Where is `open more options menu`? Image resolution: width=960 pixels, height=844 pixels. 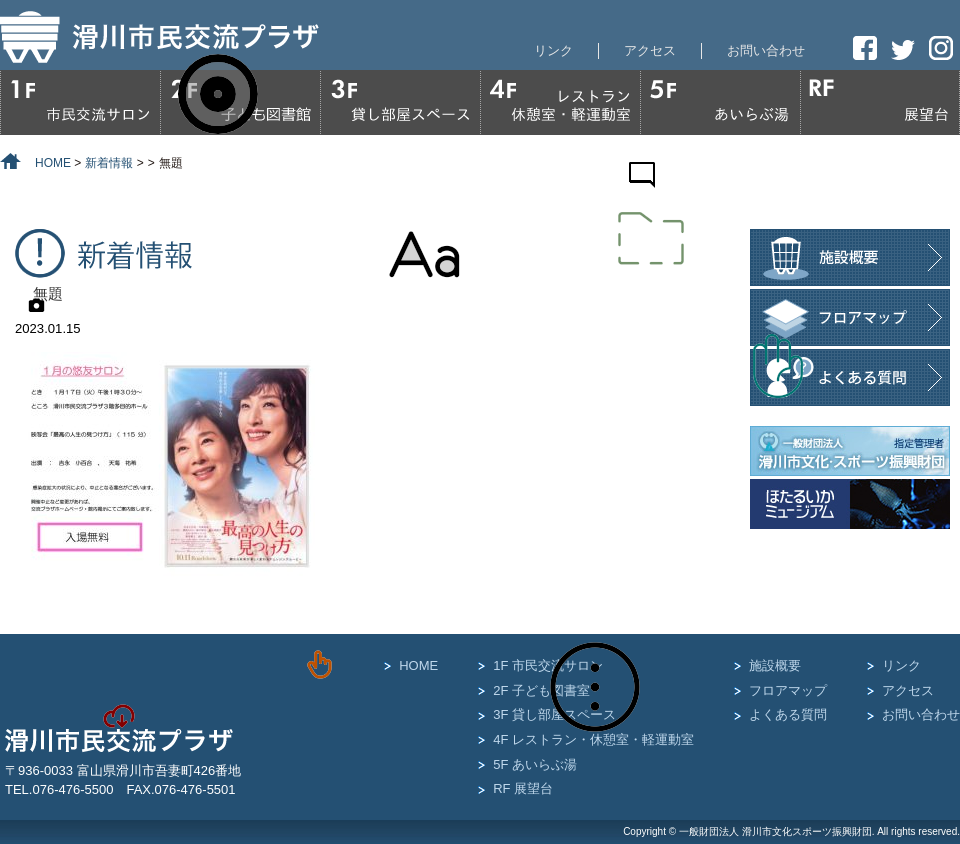
open more options menu is located at coordinates (595, 687).